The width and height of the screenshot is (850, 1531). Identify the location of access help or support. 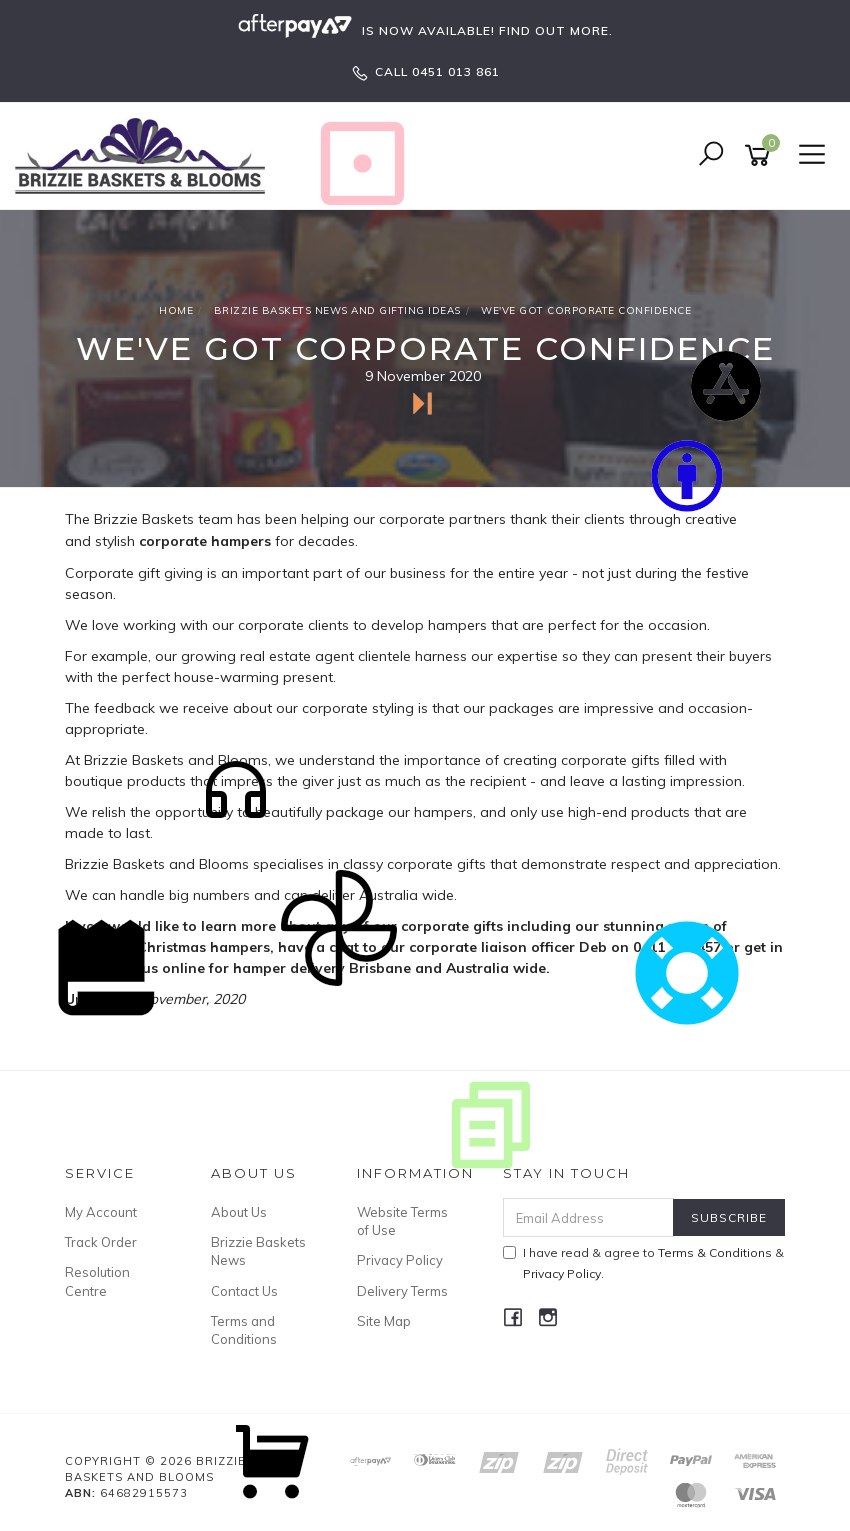
(687, 973).